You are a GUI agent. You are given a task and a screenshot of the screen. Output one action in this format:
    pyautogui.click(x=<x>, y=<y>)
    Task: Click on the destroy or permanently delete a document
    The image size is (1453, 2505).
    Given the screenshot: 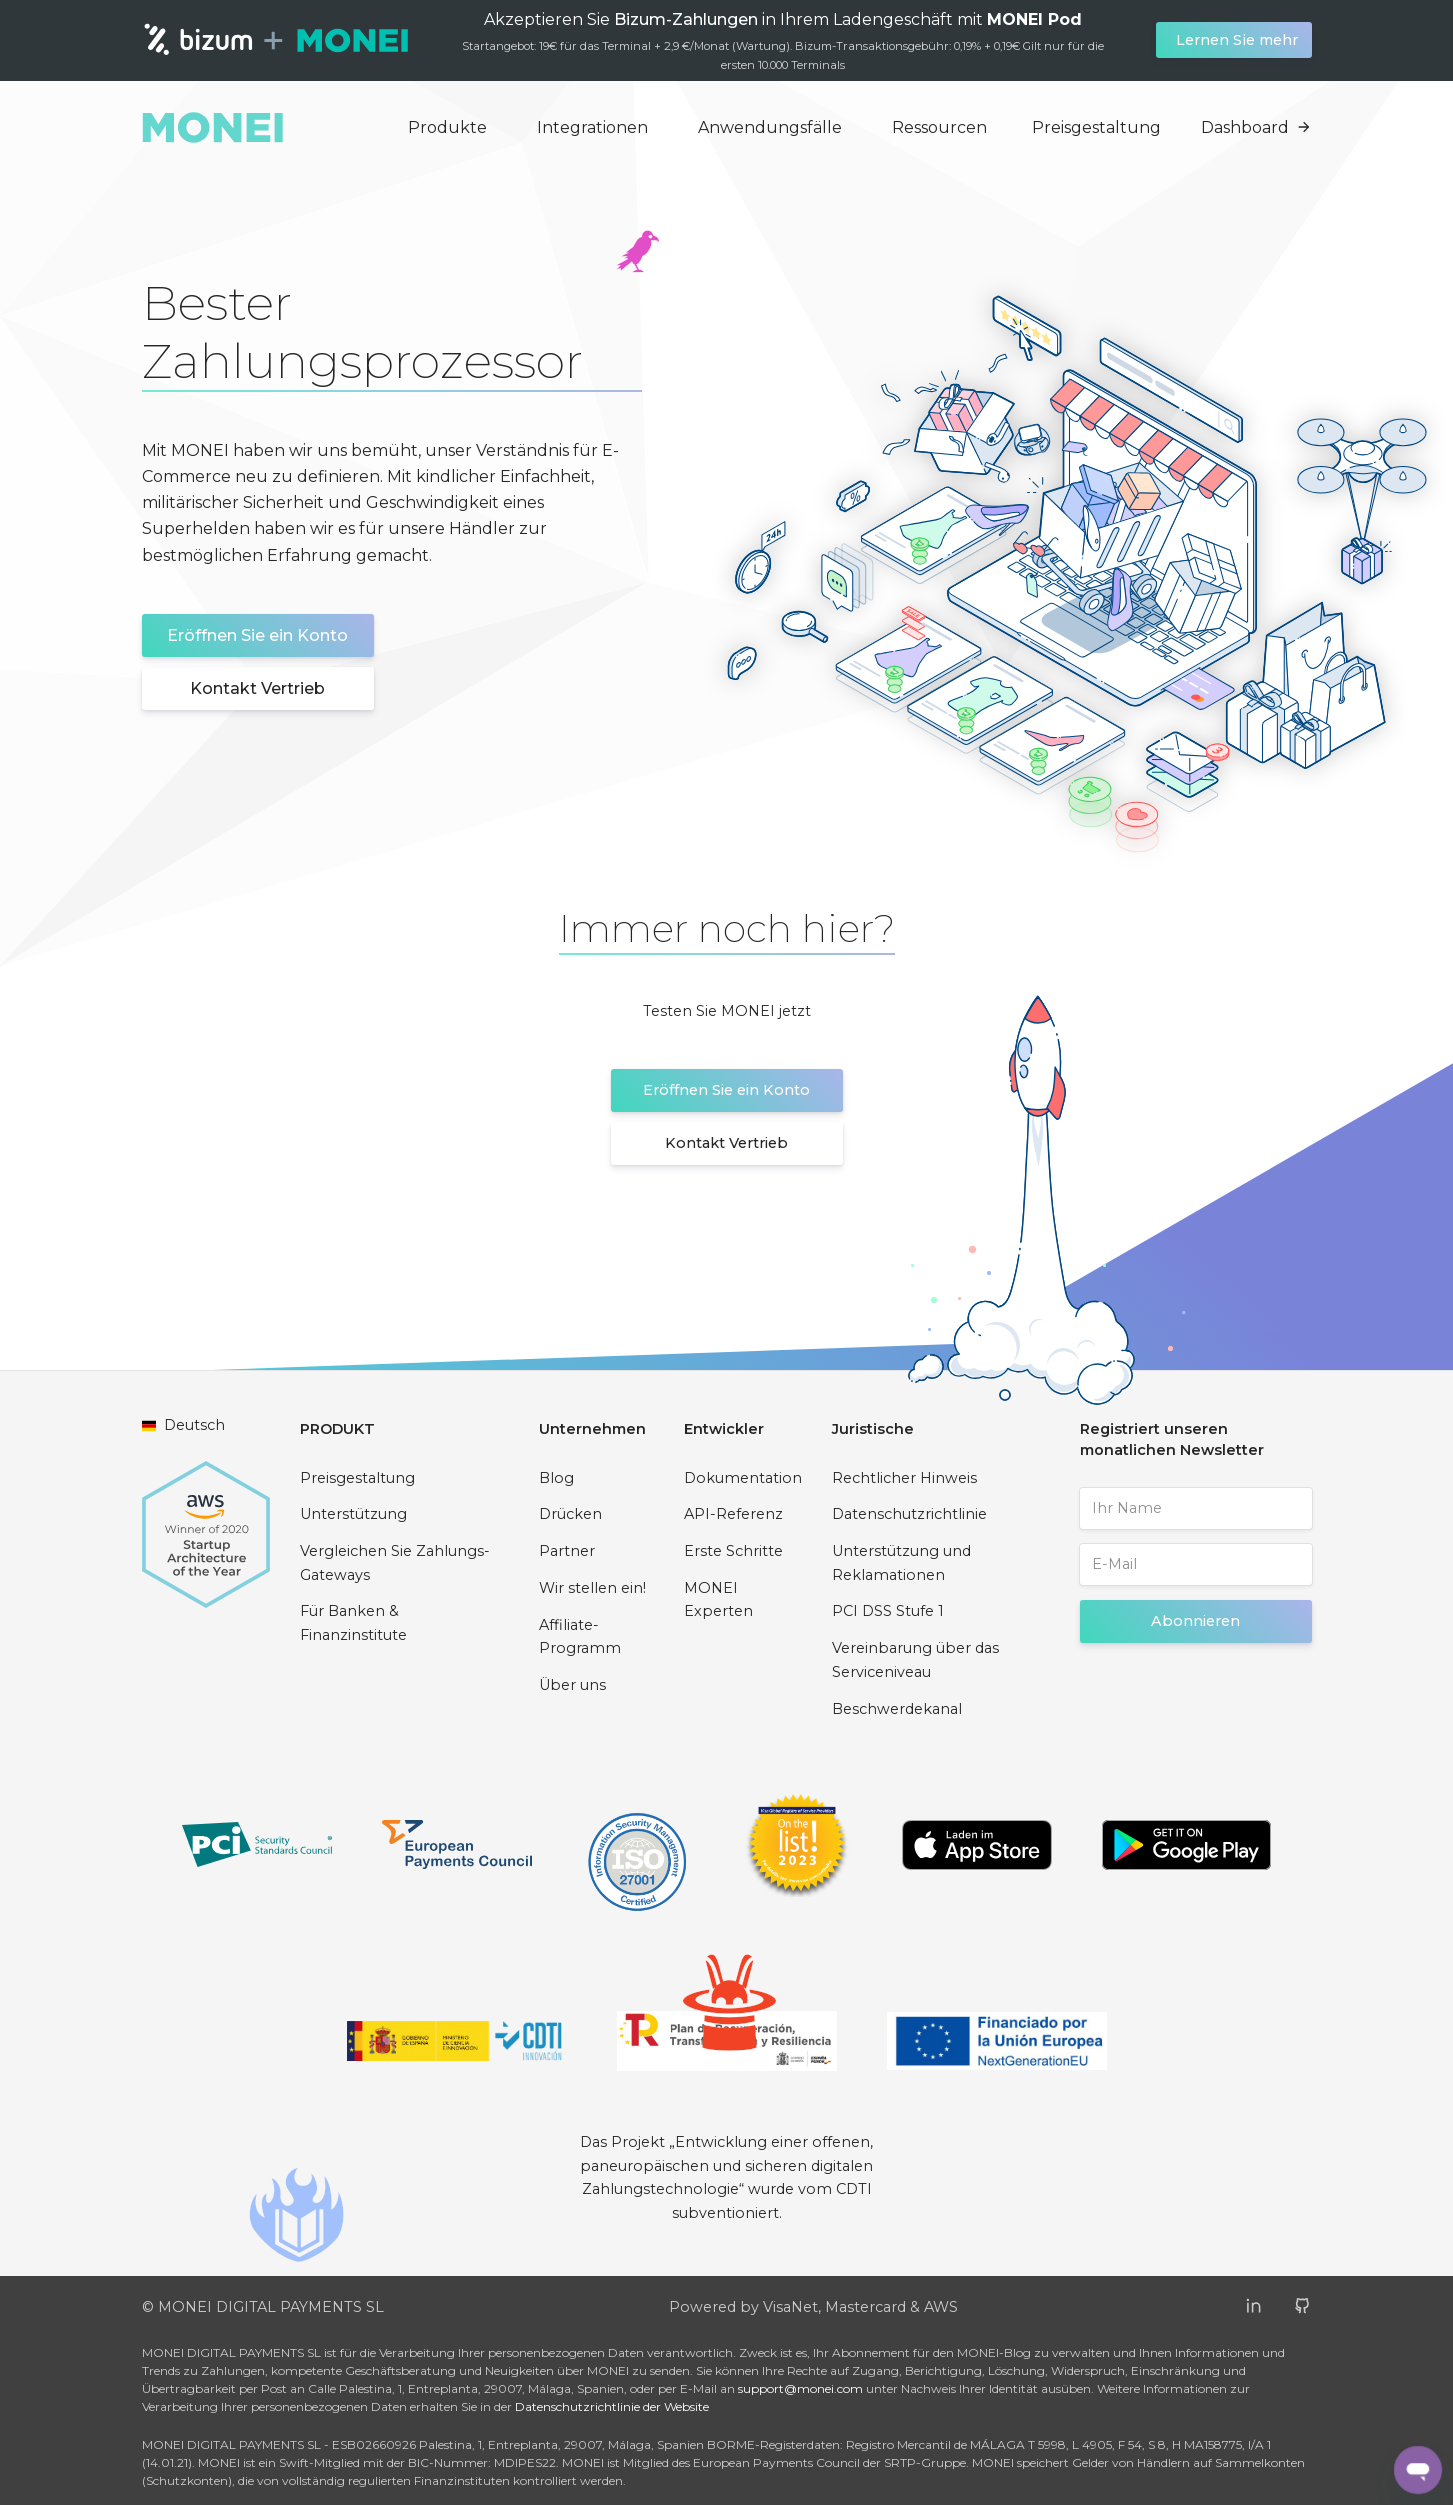 What is the action you would take?
    pyautogui.click(x=296, y=2214)
    